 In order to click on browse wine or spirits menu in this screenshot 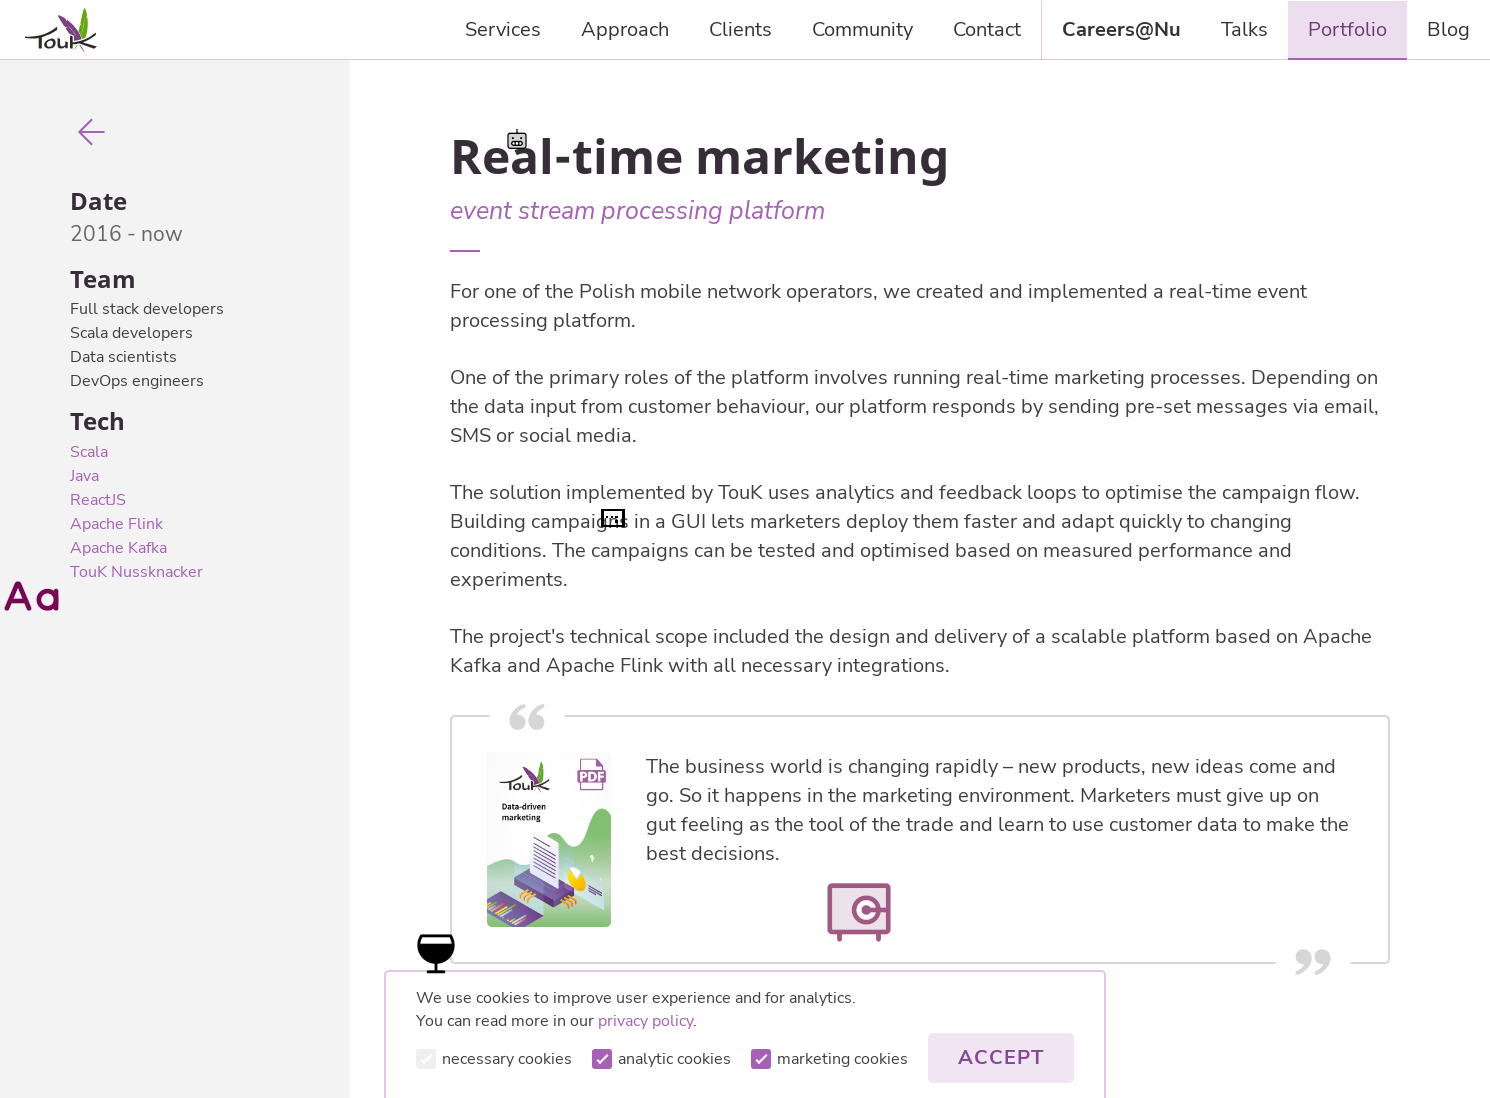, I will do `click(436, 953)`.